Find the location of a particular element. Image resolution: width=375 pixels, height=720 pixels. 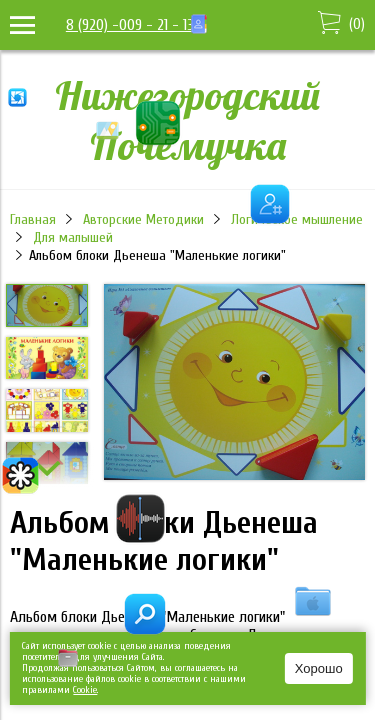

open apple system folder is located at coordinates (313, 601).